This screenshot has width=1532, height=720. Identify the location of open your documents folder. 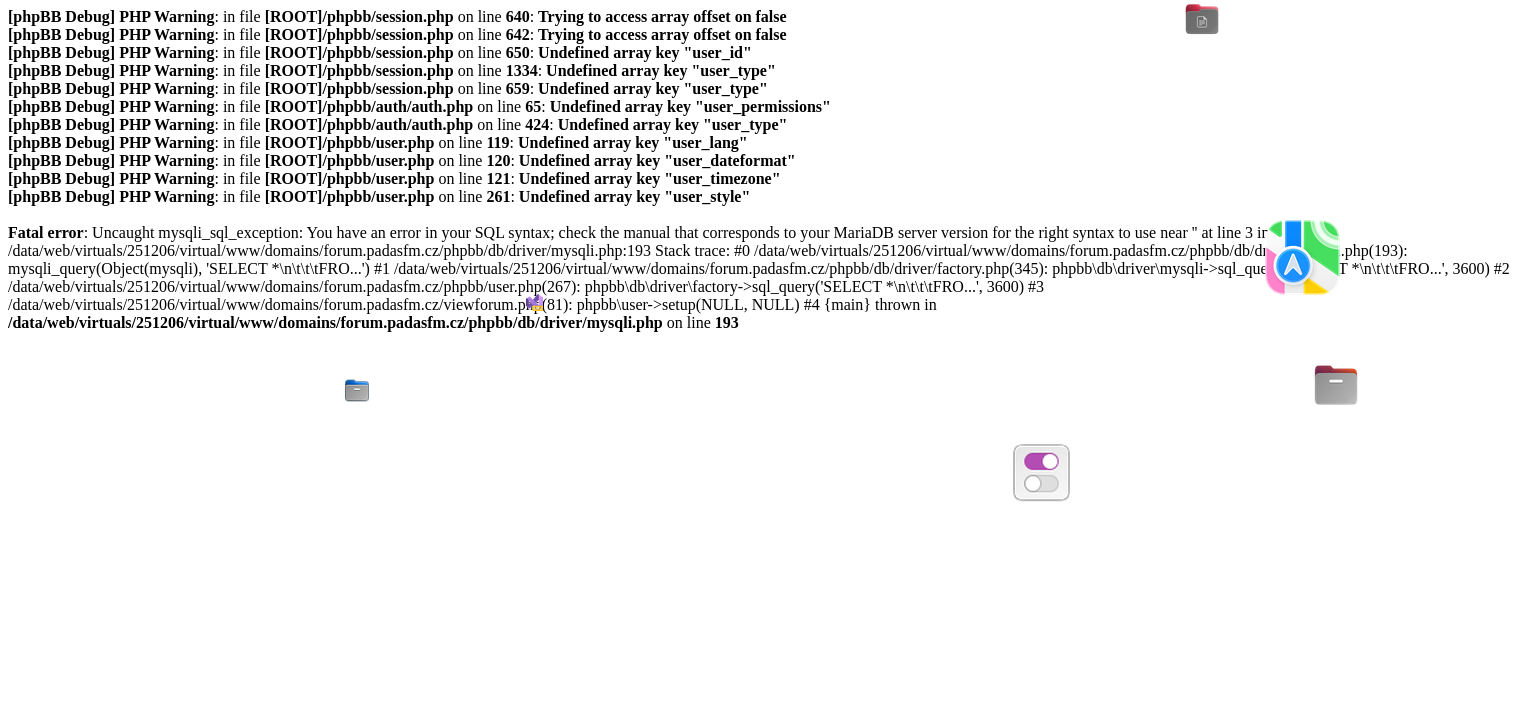
(1202, 19).